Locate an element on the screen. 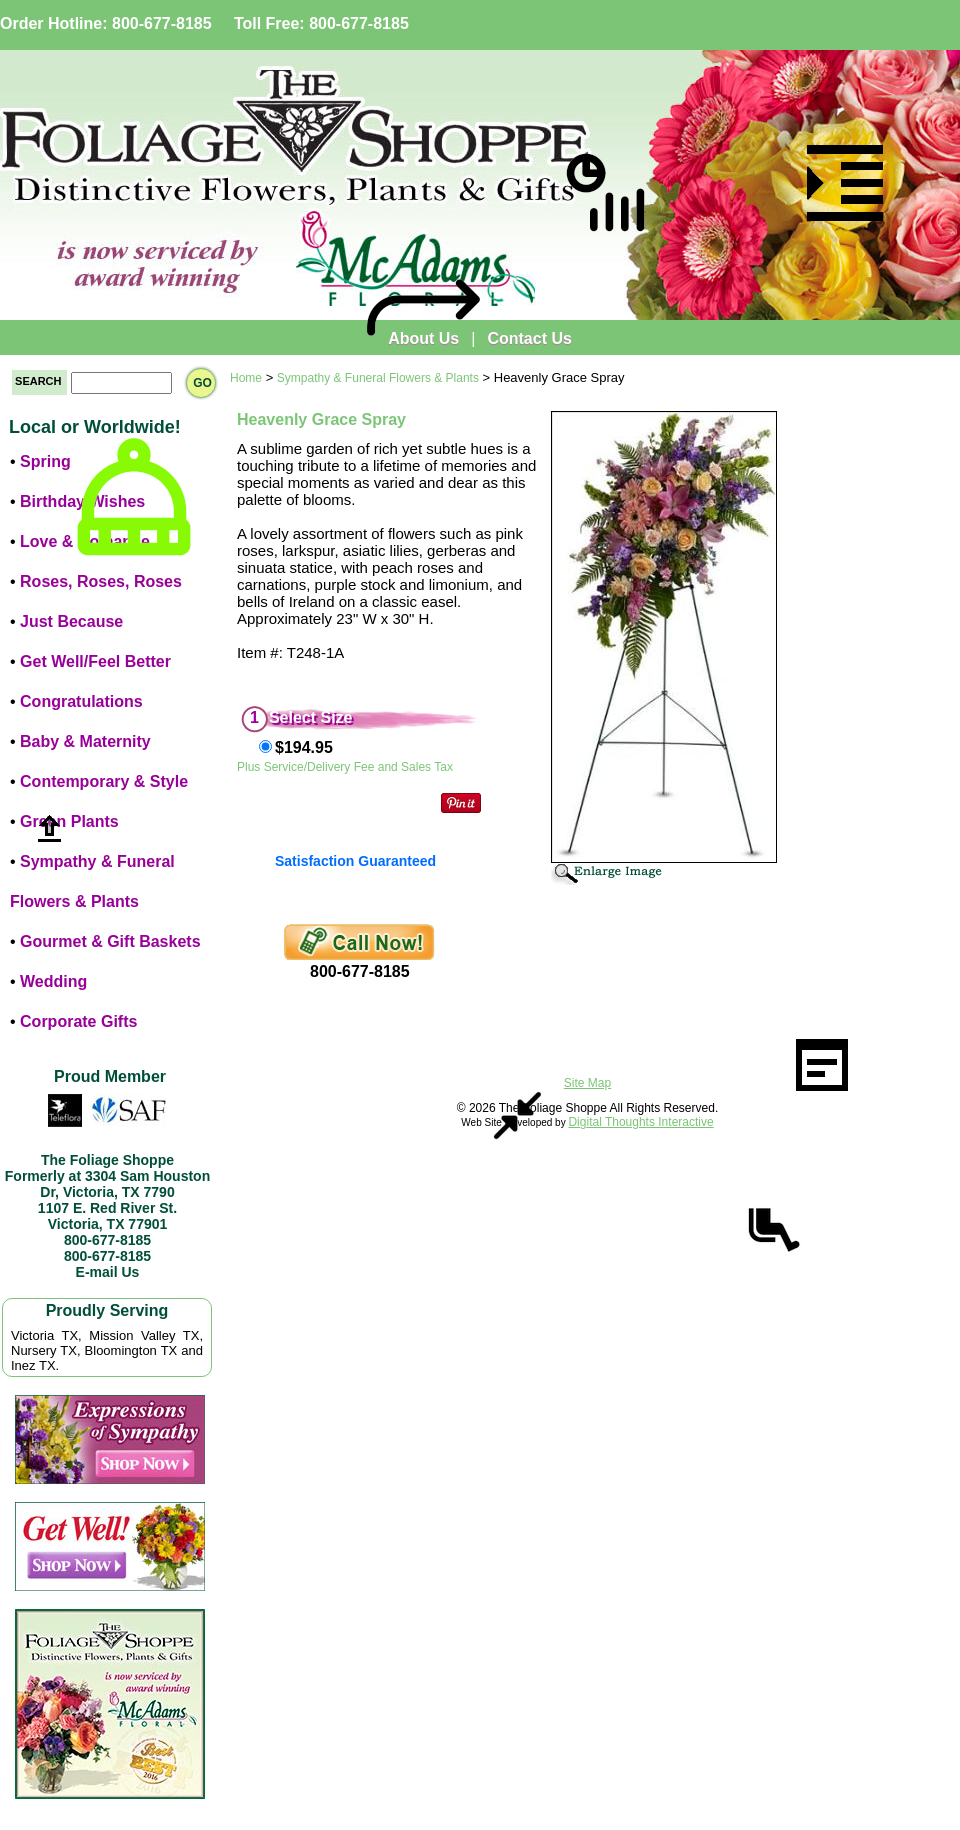  open rich text editor is located at coordinates (822, 1065).